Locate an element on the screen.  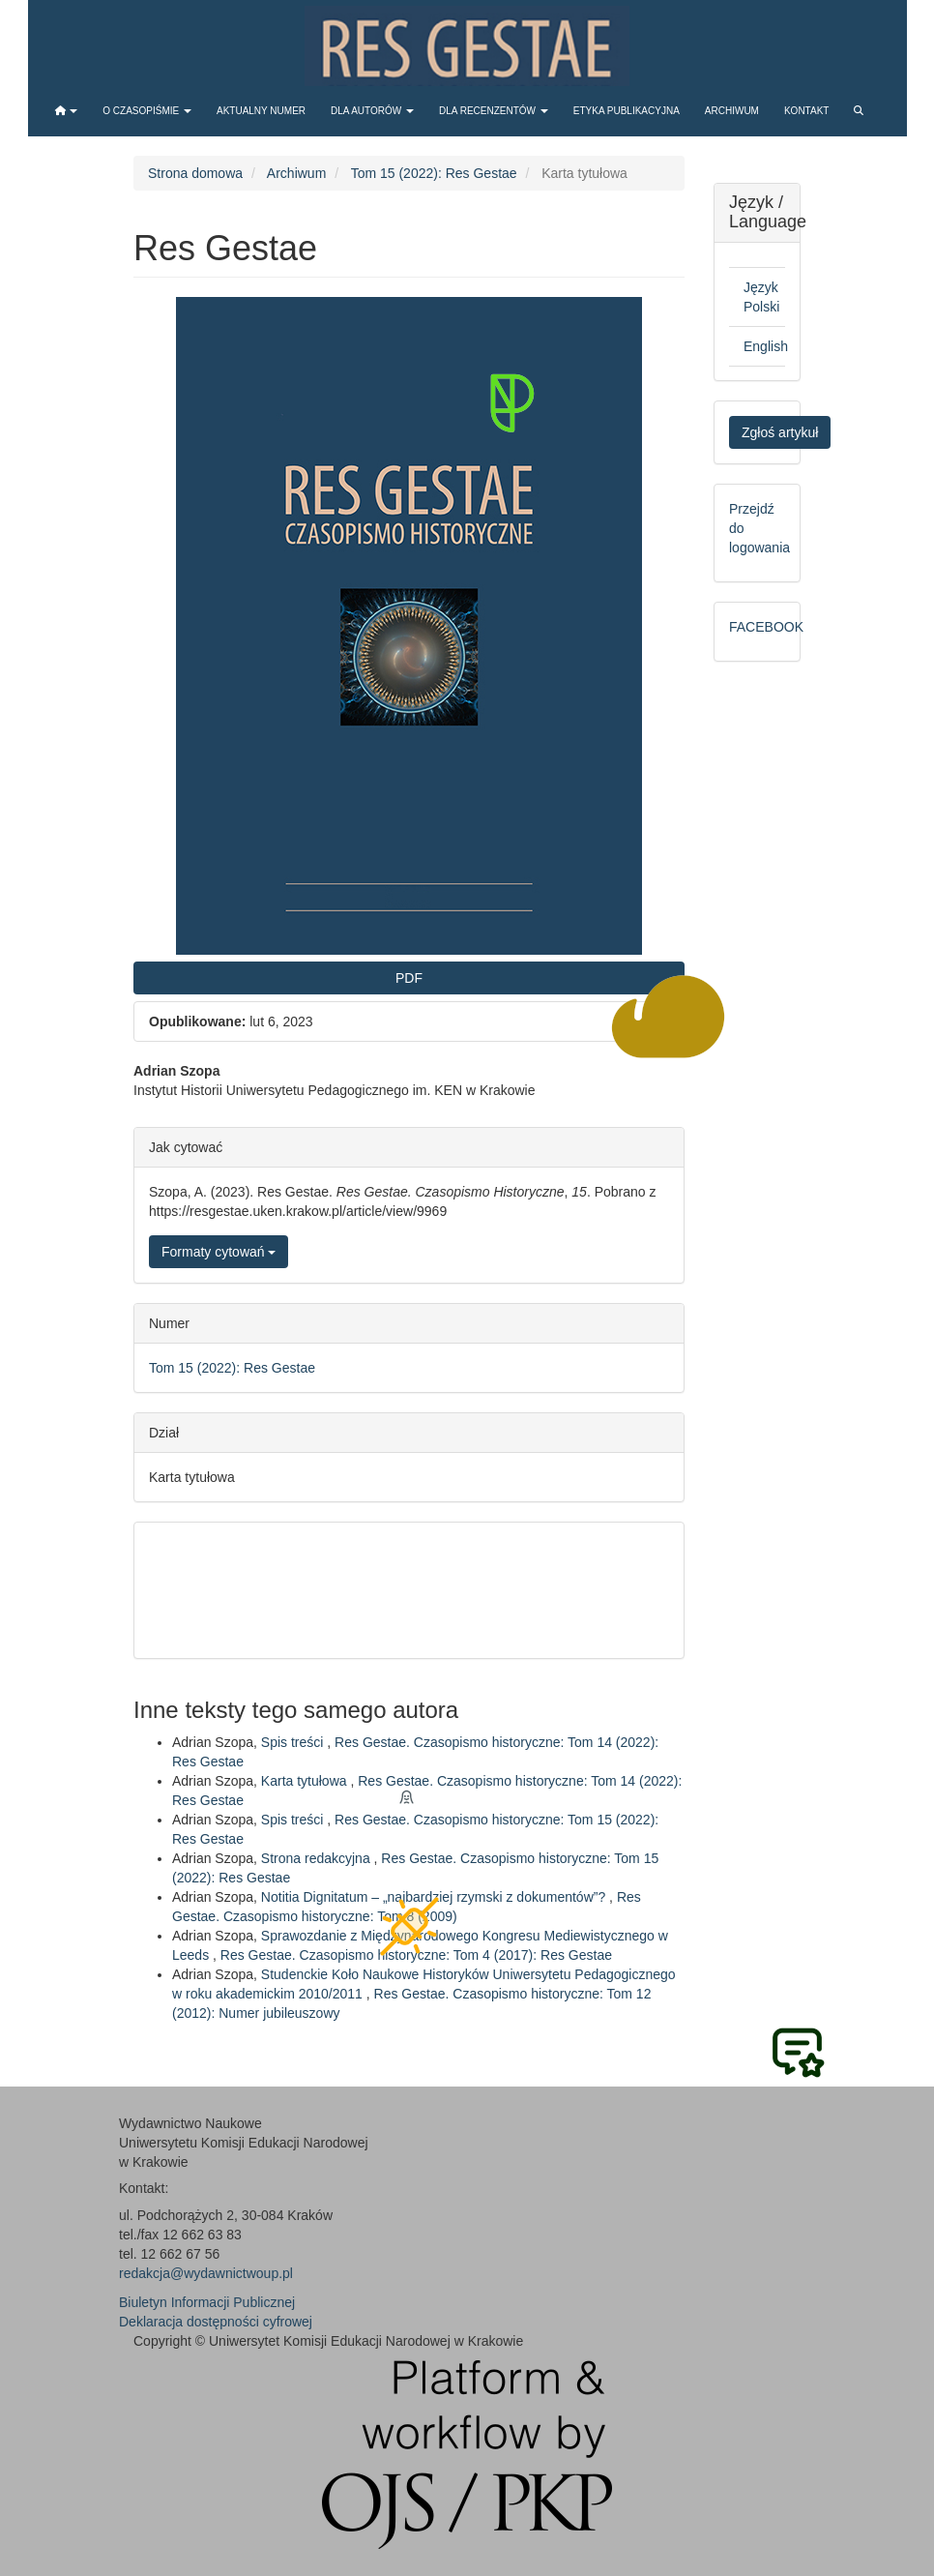
cloud storage or sync status is located at coordinates (668, 1017).